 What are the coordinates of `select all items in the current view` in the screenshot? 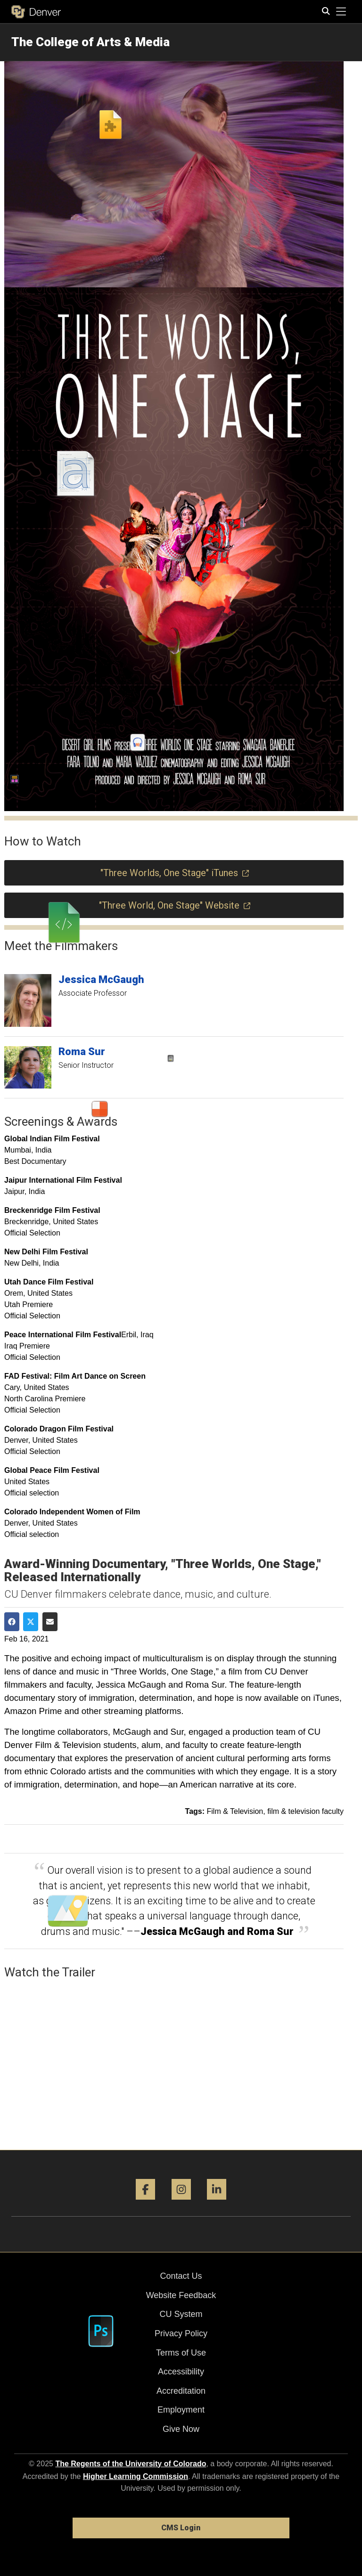 It's located at (15, 779).